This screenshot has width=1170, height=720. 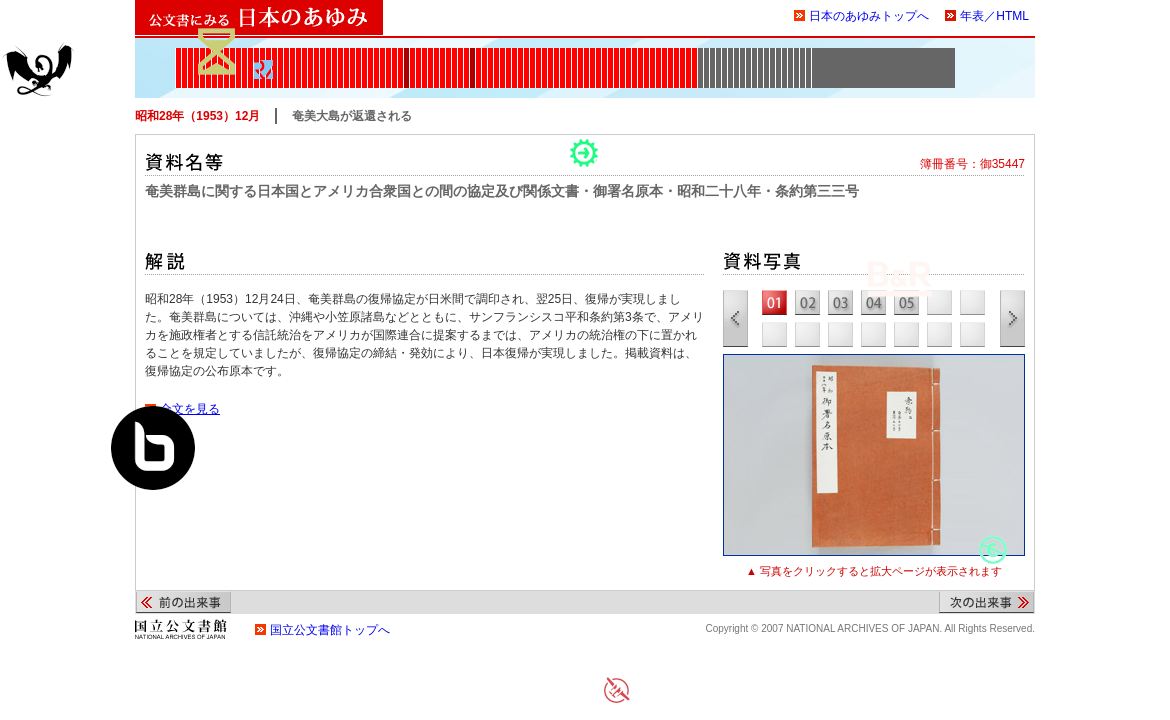 I want to click on open the Floatplane streaming platform, so click(x=617, y=690).